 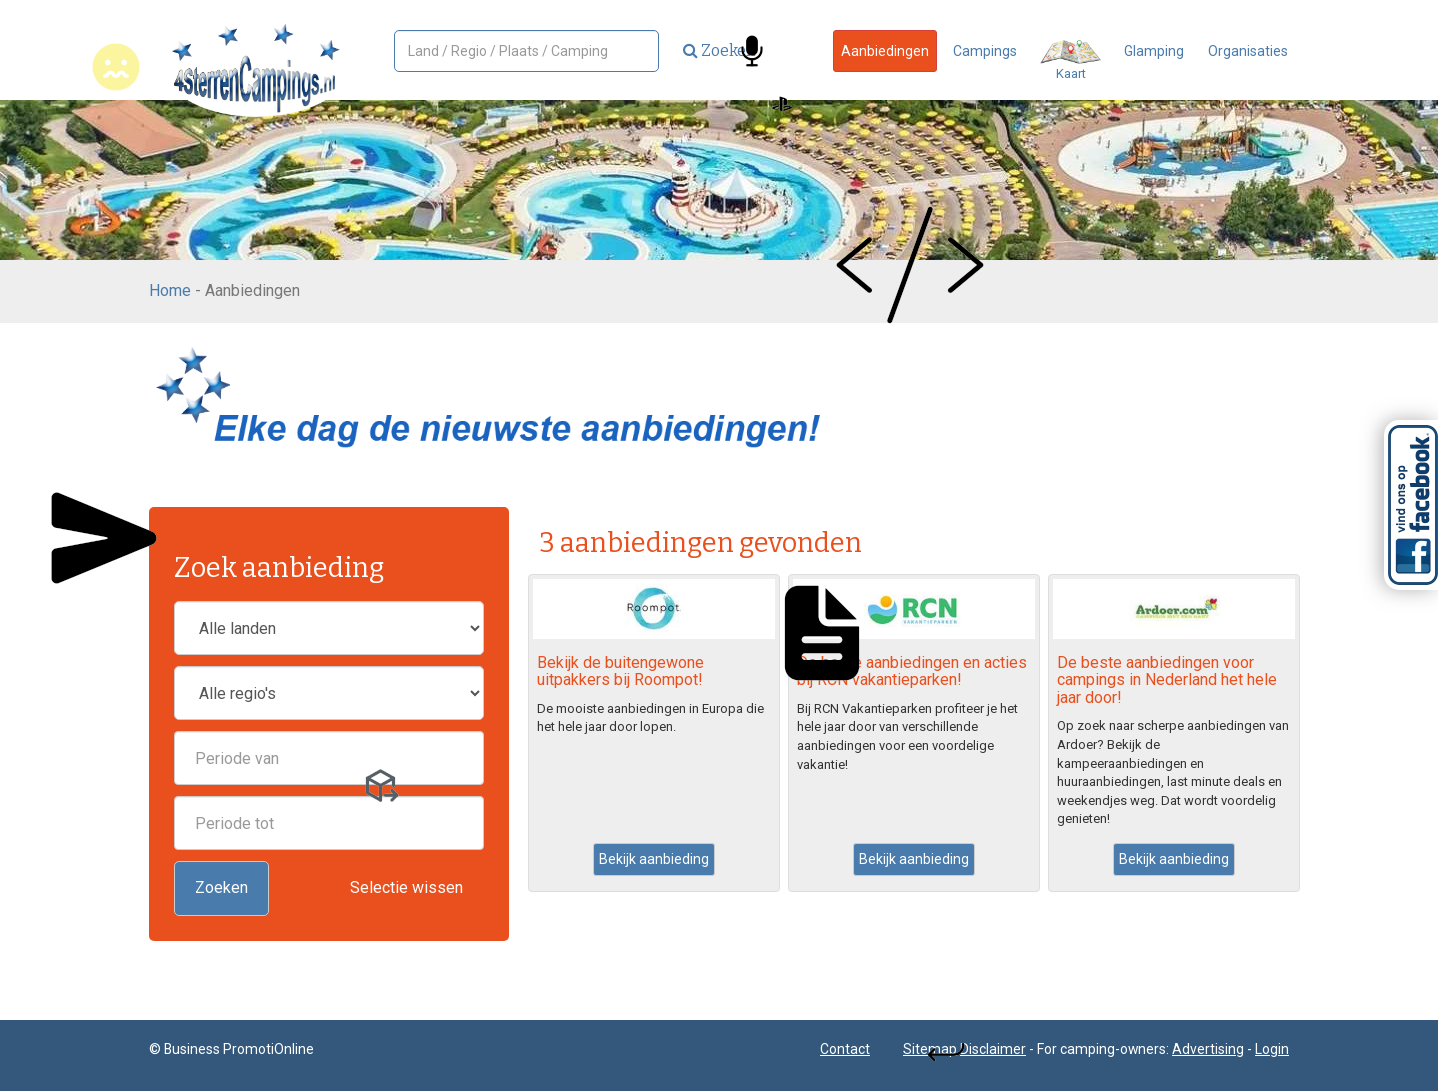 I want to click on indicates a nervous or anxious status, so click(x=116, y=67).